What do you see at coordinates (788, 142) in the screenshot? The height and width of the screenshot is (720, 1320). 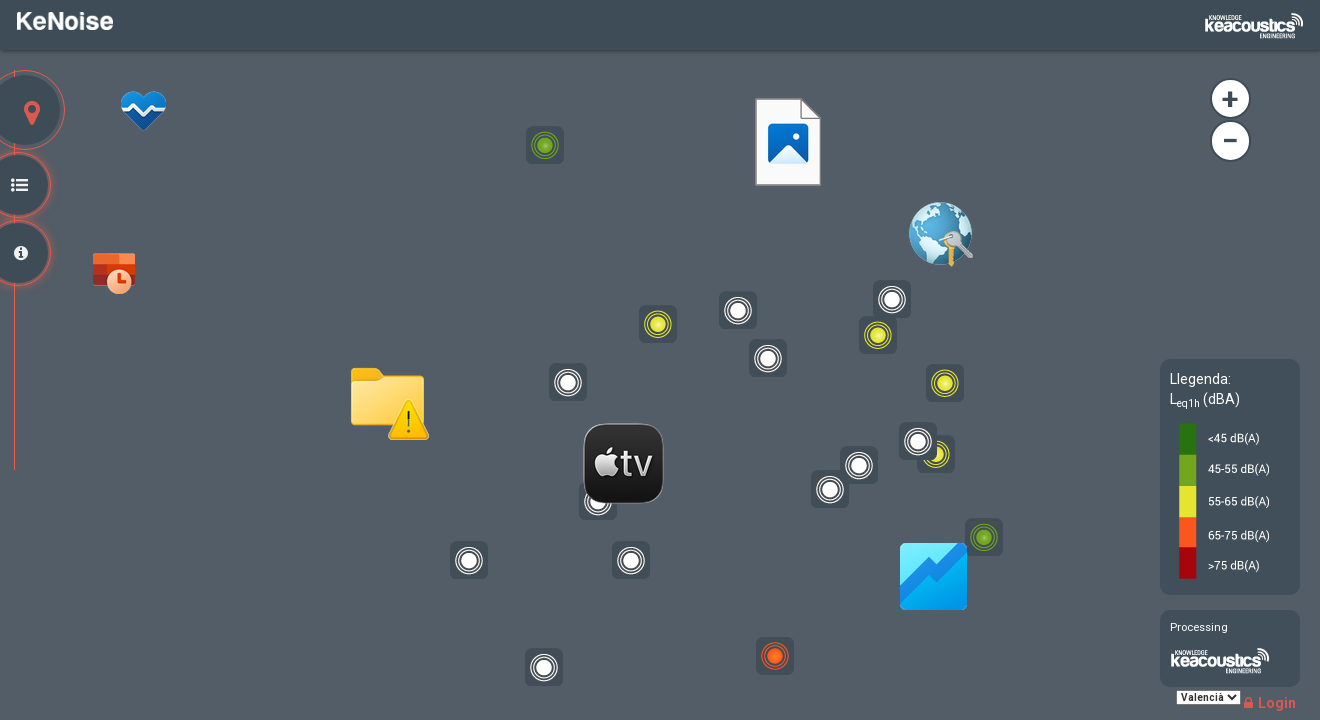 I see `open an image file` at bounding box center [788, 142].